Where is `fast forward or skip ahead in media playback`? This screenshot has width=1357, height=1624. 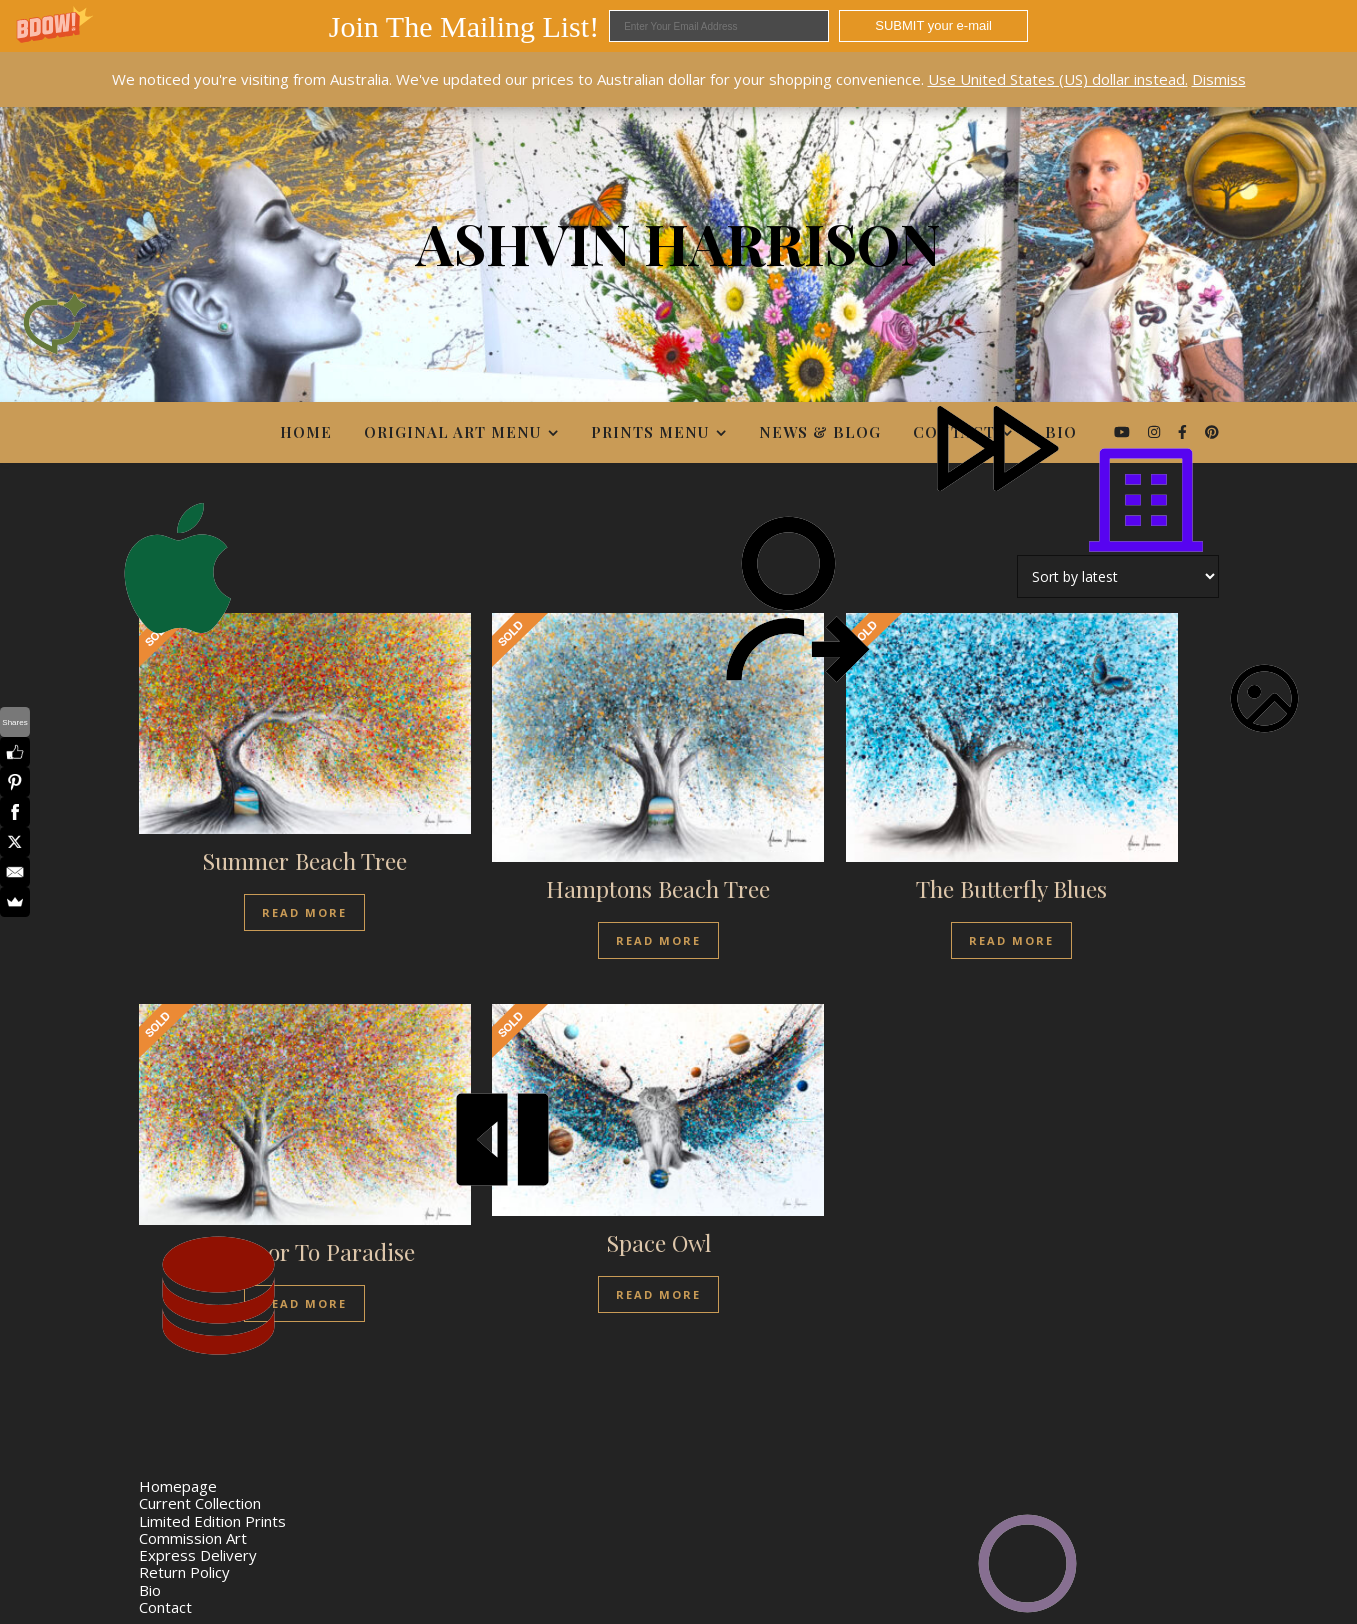 fast forward or skip ahead in media playback is located at coordinates (993, 448).